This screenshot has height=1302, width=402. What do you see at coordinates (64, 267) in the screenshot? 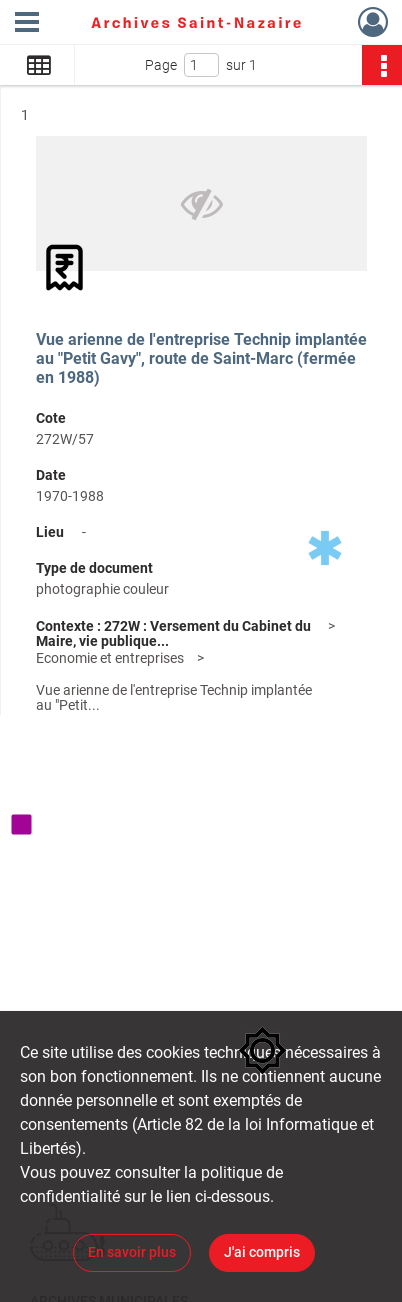
I see `view receipt or transaction in rupees` at bounding box center [64, 267].